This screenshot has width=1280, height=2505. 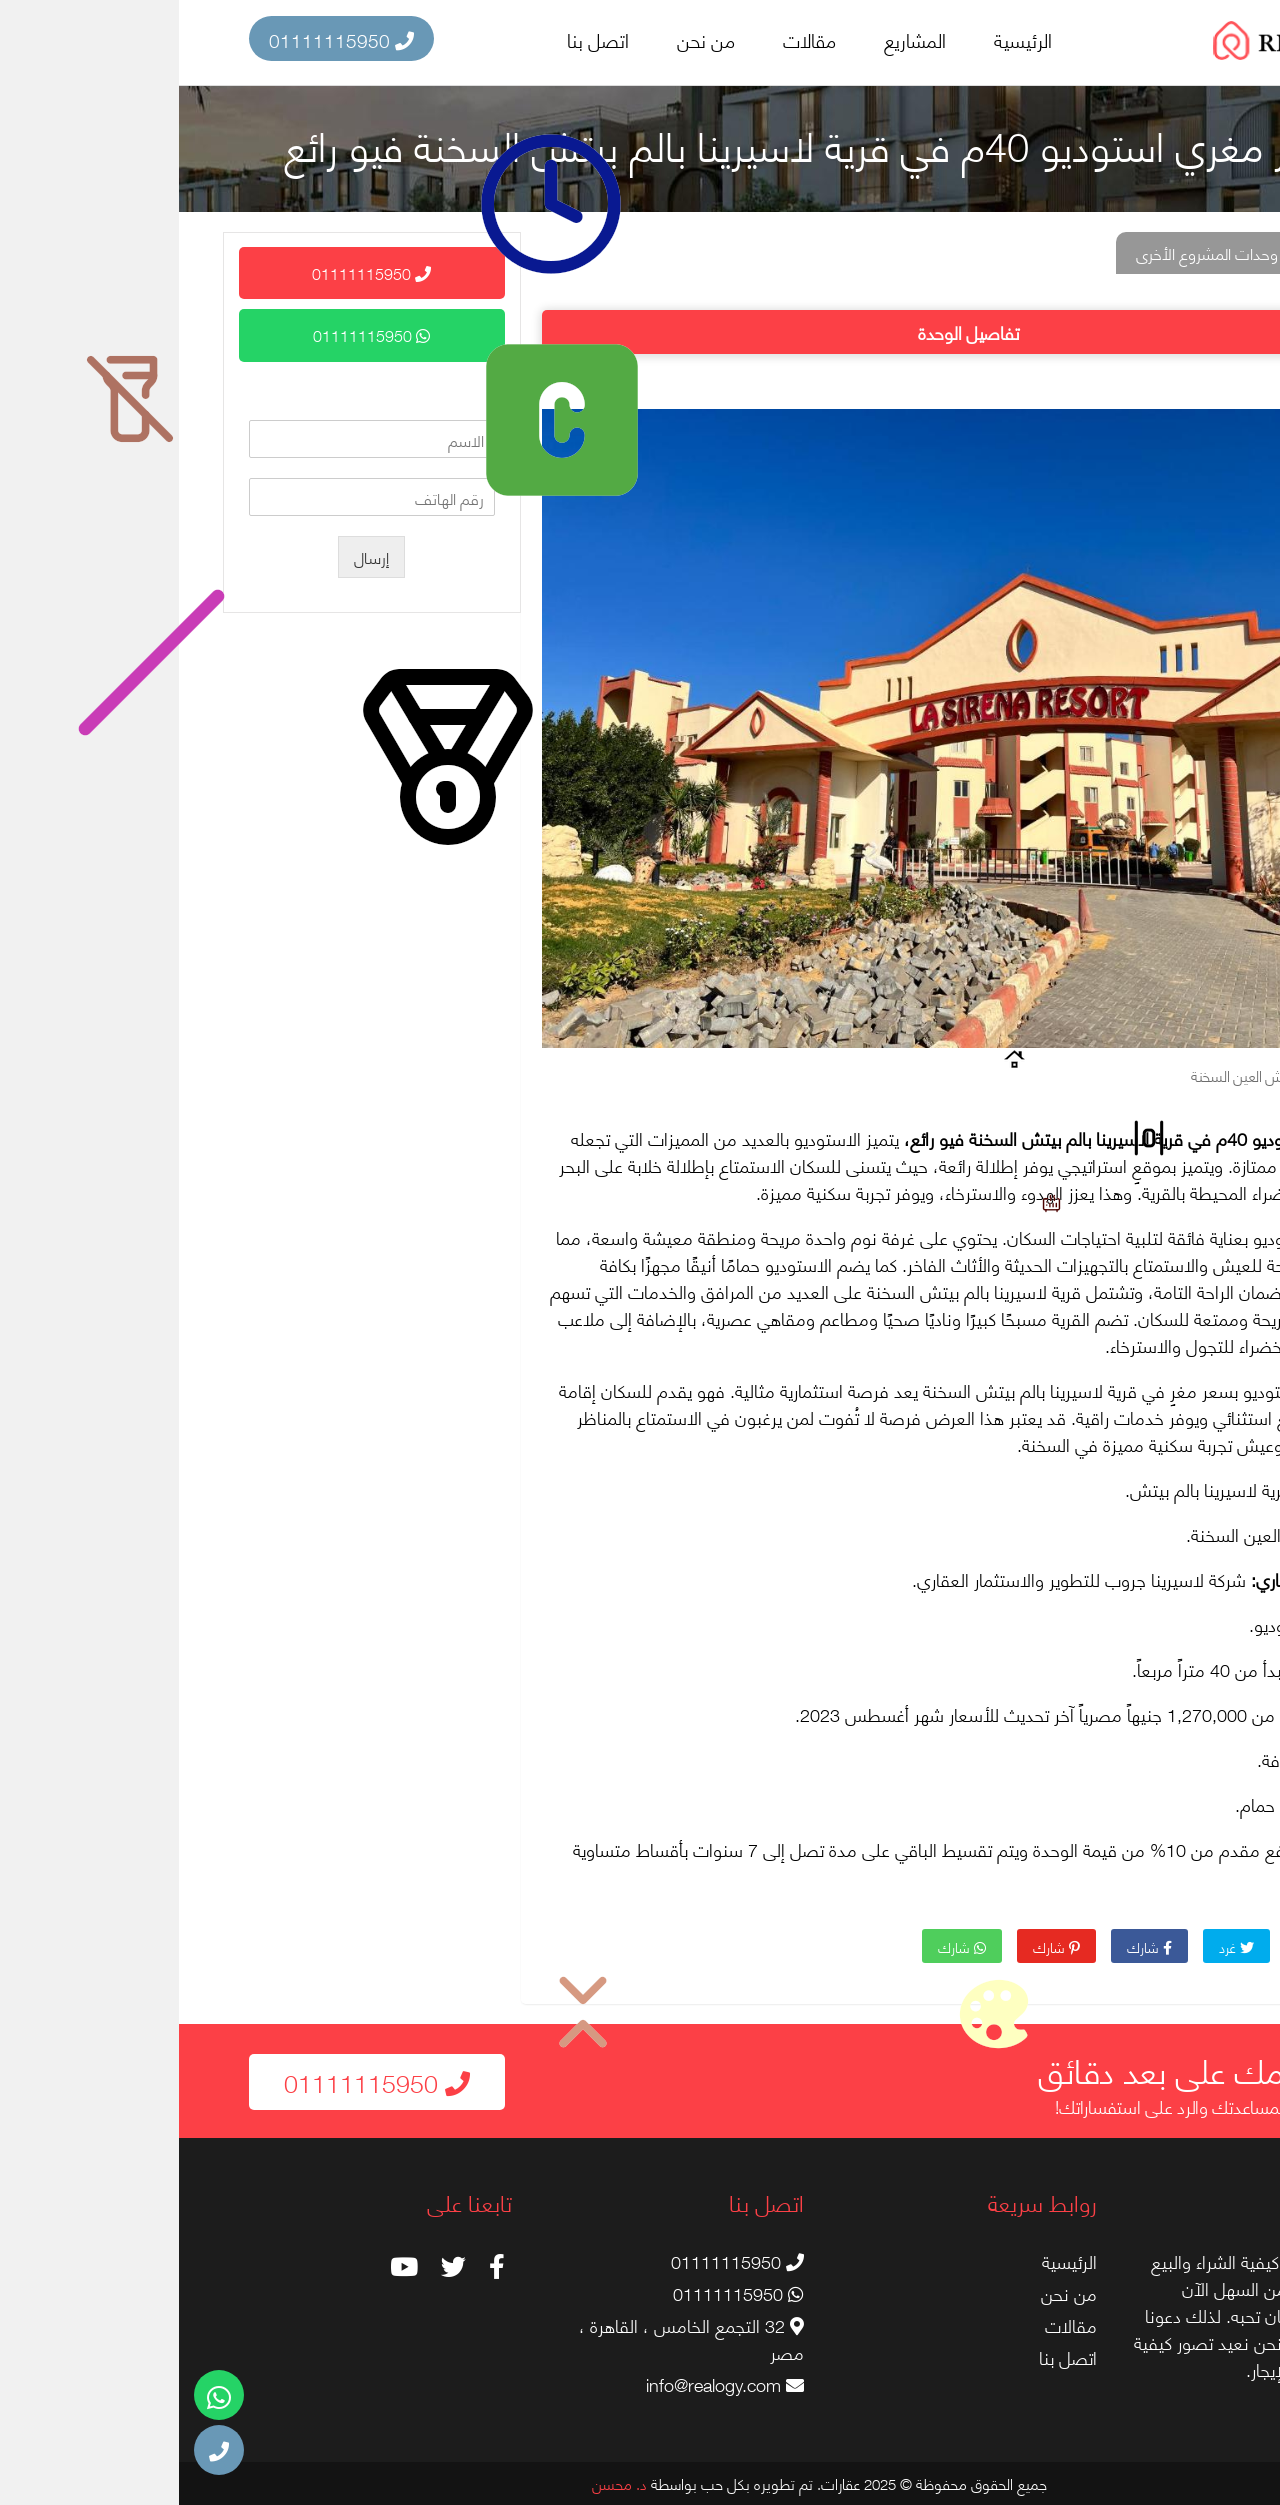 I want to click on adjust heater or heating settings, so click(x=1051, y=1203).